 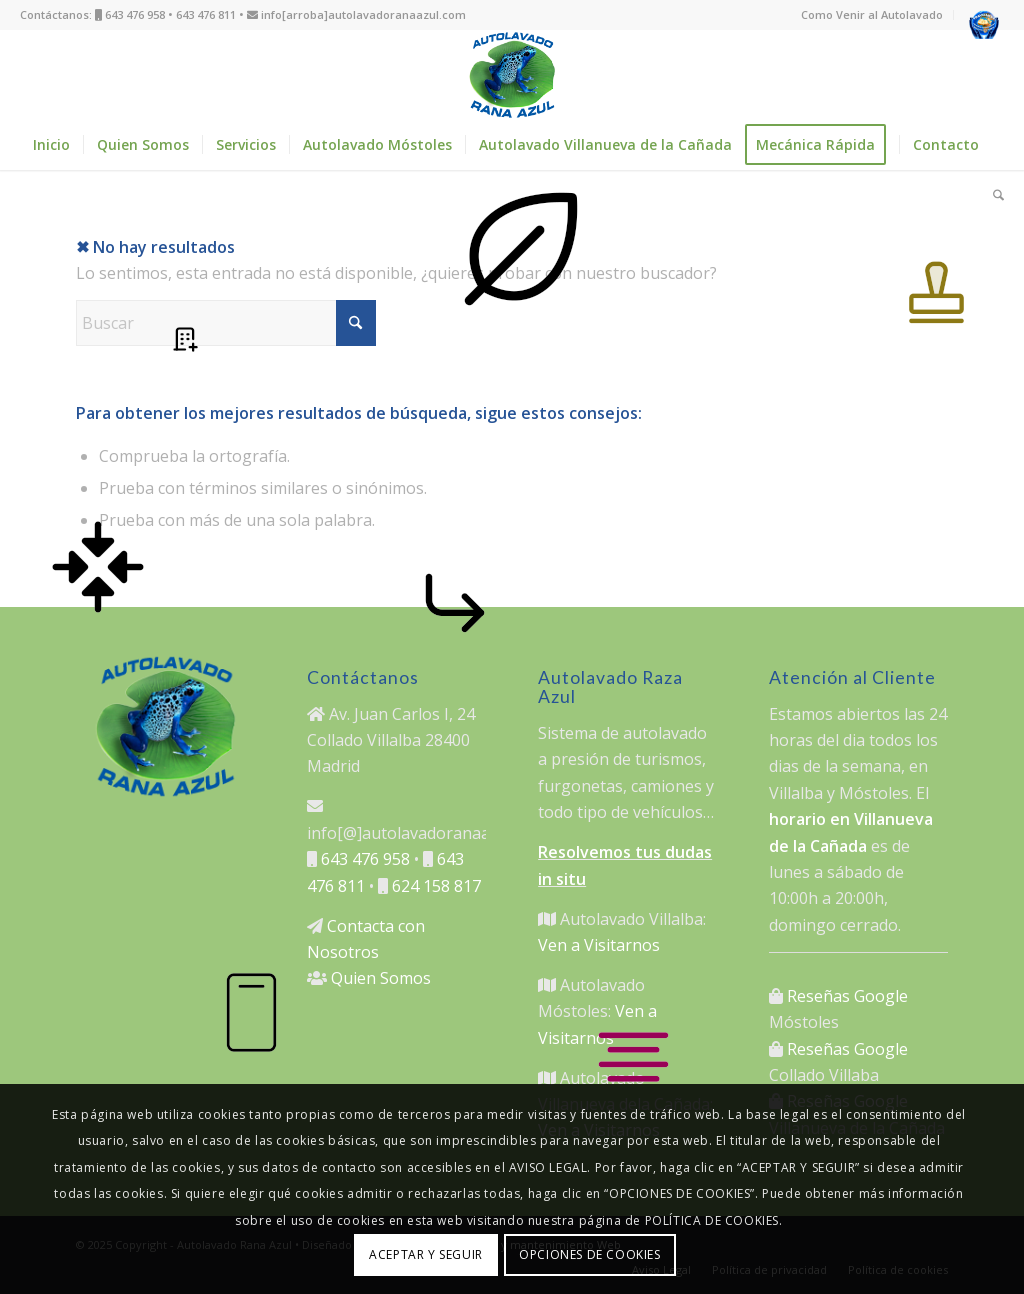 What do you see at coordinates (251, 1012) in the screenshot?
I see `access device speaker settings` at bounding box center [251, 1012].